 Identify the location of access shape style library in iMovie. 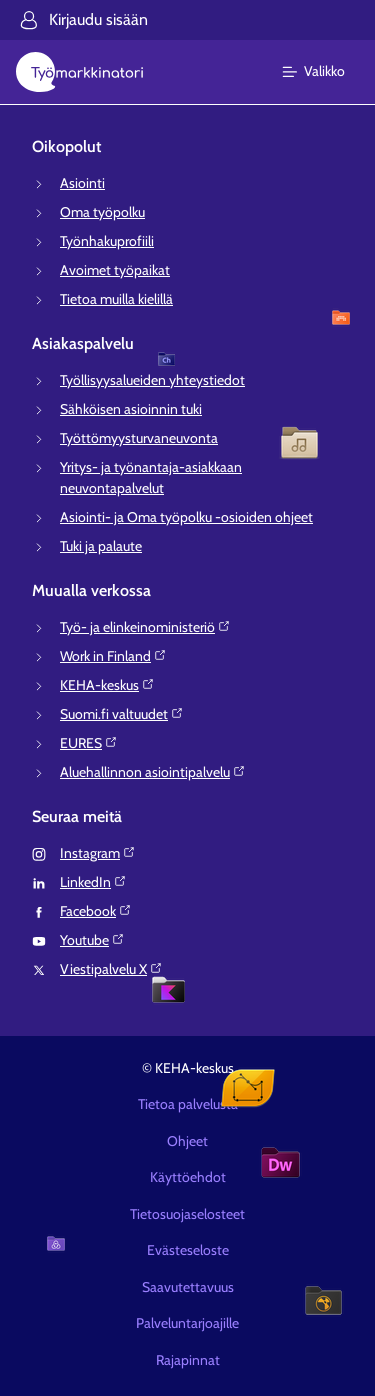
(248, 1088).